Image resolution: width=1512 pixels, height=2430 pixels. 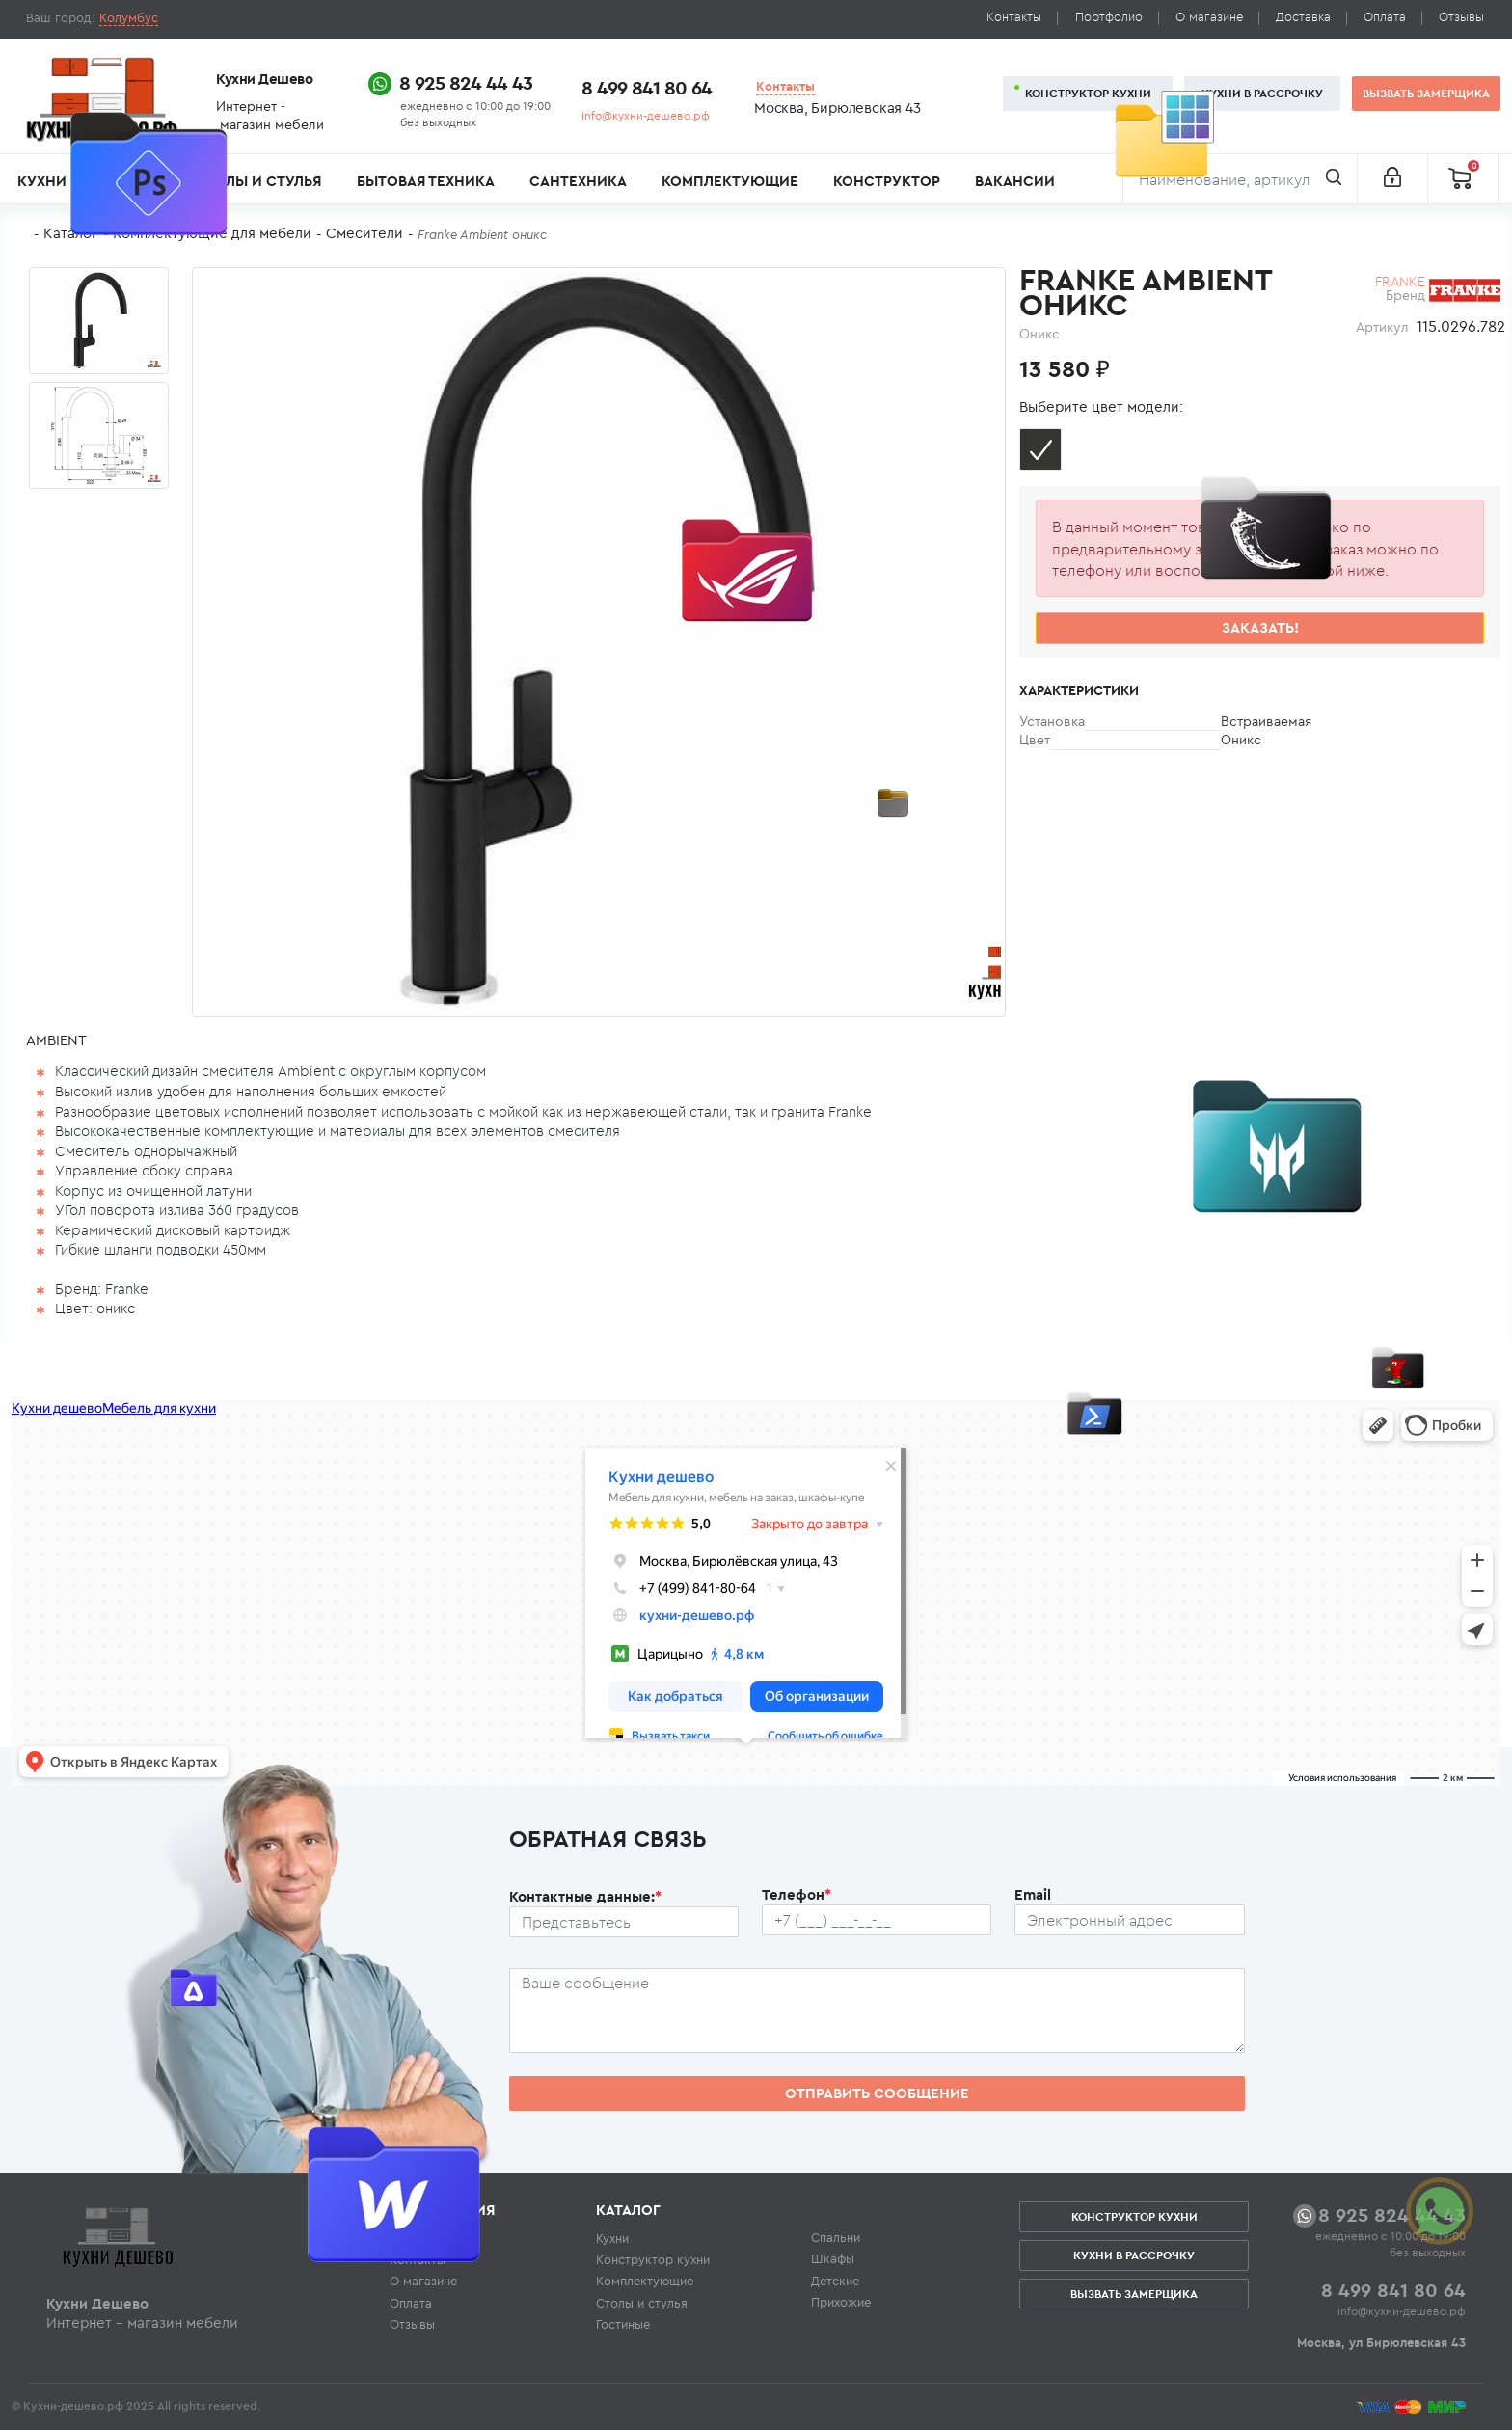 I want to click on open folder containing adobe photoshop express files, so click(x=148, y=177).